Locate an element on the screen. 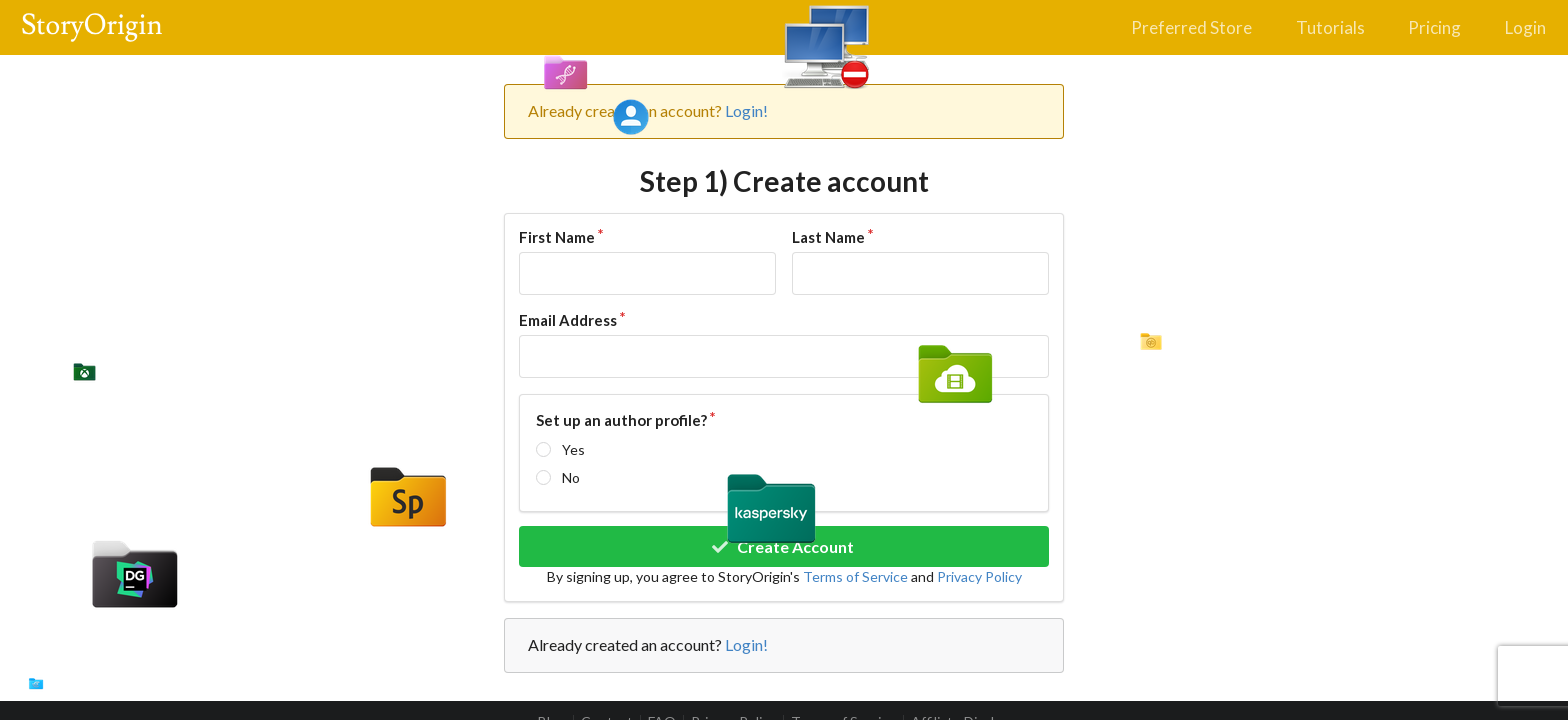 This screenshot has width=1568, height=720. open GDevelop project files folder is located at coordinates (36, 684).